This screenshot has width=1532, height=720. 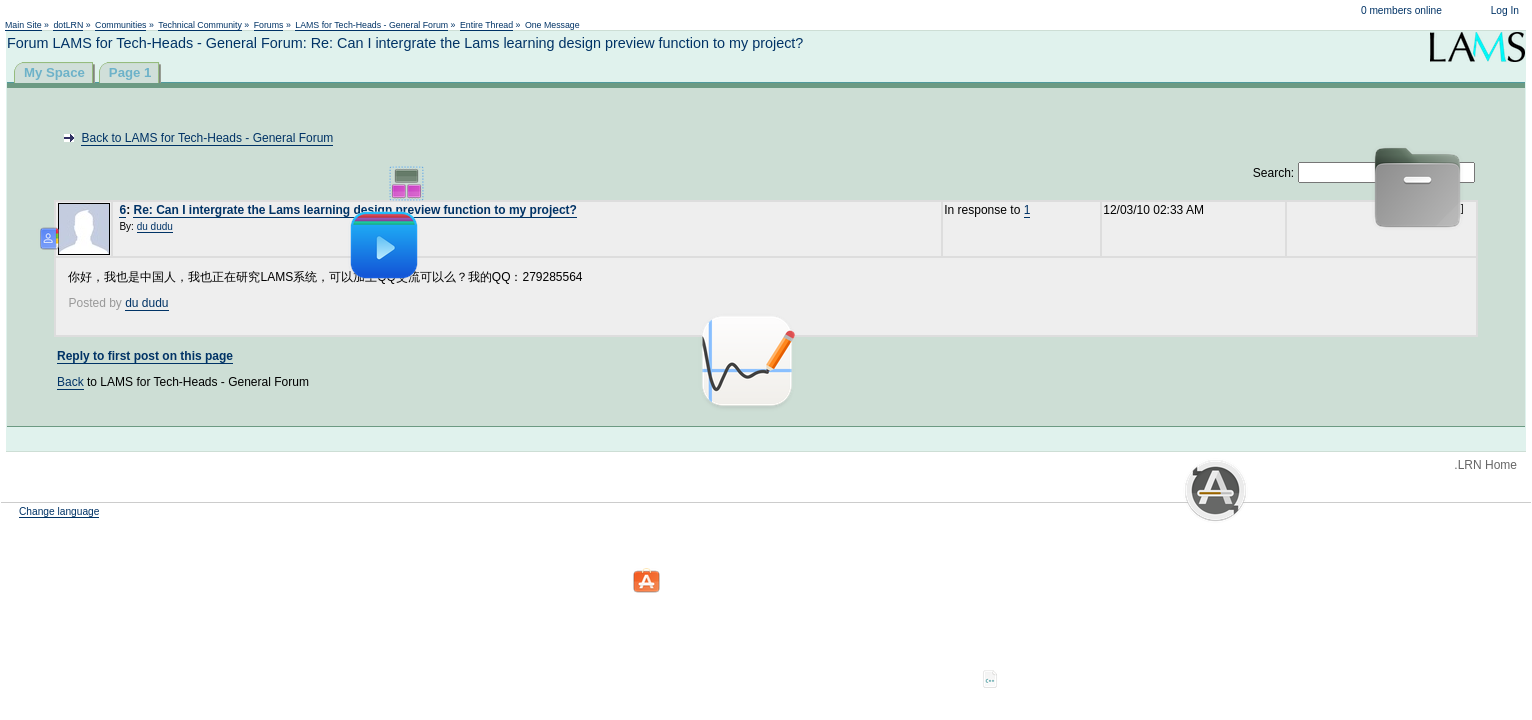 What do you see at coordinates (990, 679) in the screenshot?
I see `a C++ source code file` at bounding box center [990, 679].